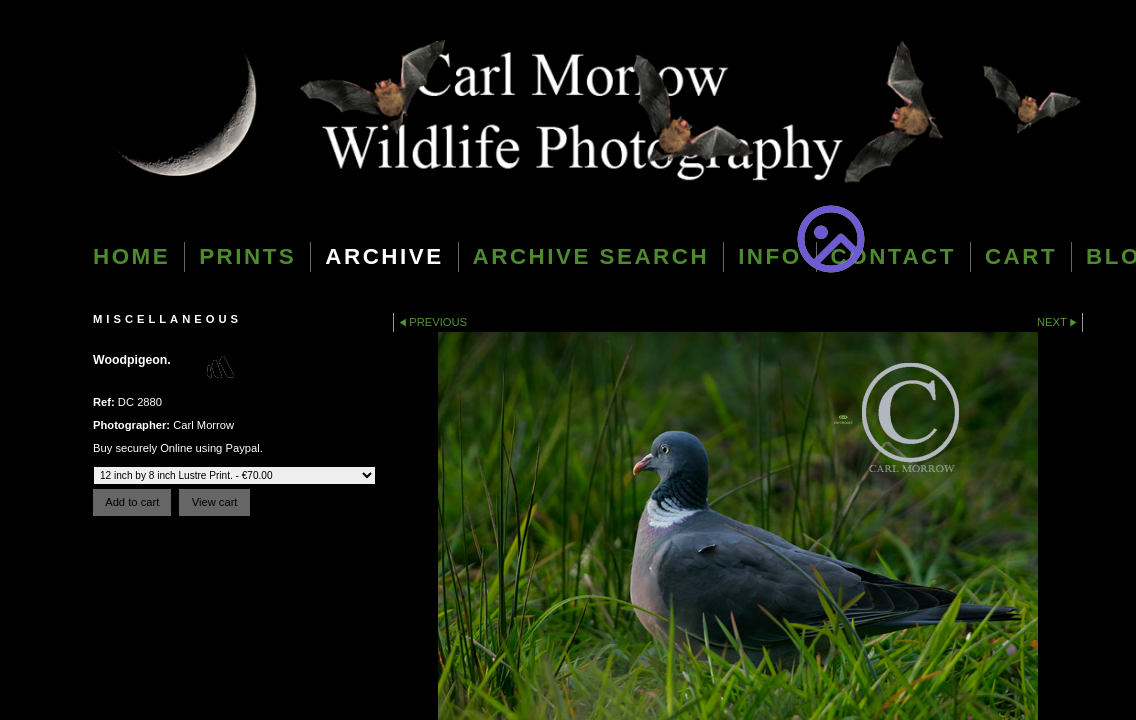  Describe the element at coordinates (831, 239) in the screenshot. I see `view image or photo gallery` at that location.